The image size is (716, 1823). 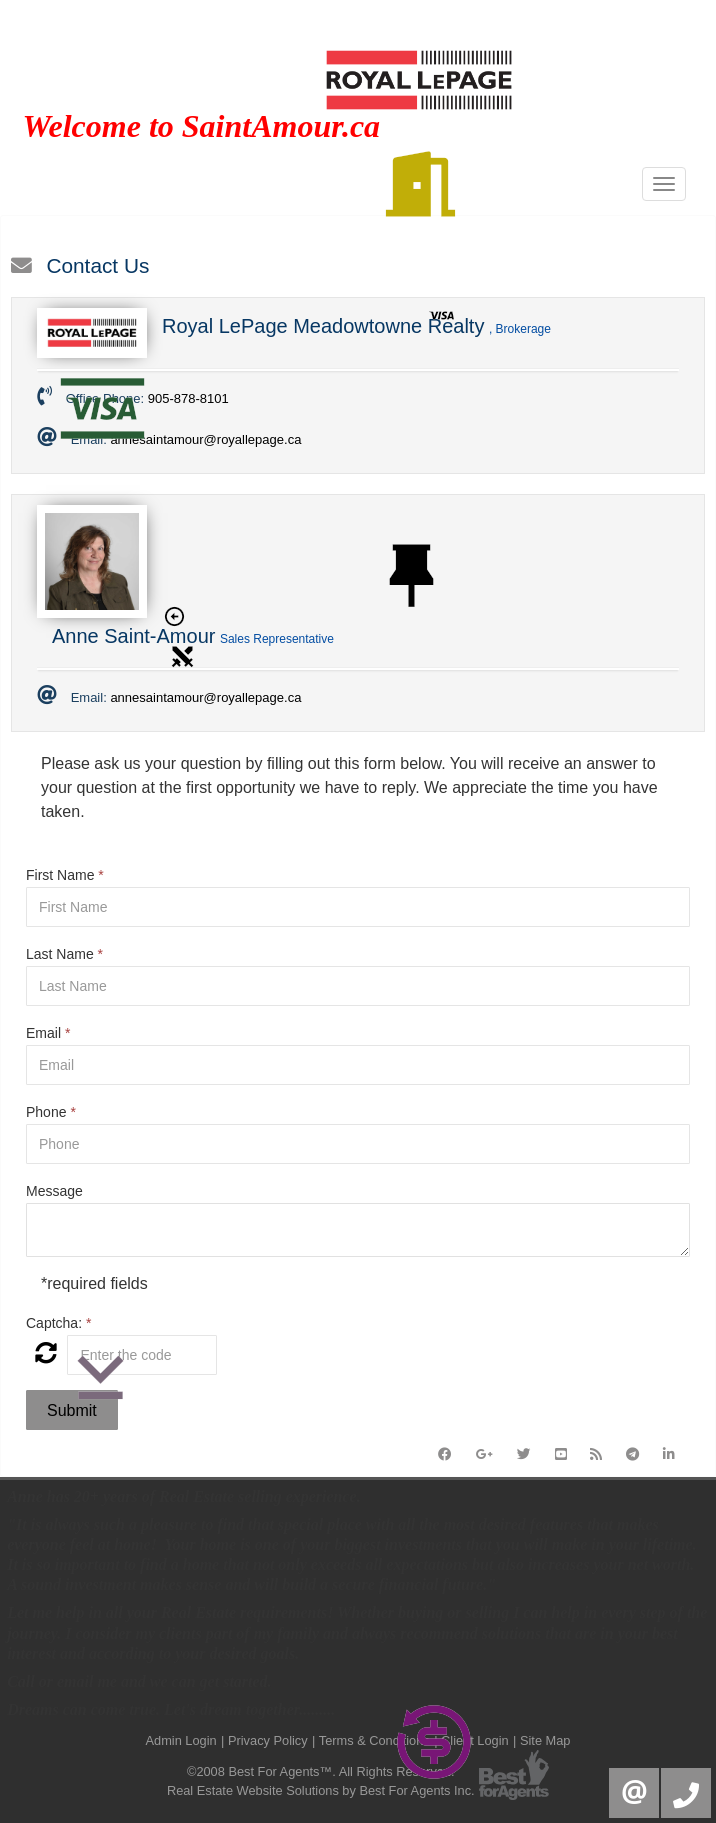 What do you see at coordinates (411, 572) in the screenshot?
I see `pin an item to keep it visible` at bounding box center [411, 572].